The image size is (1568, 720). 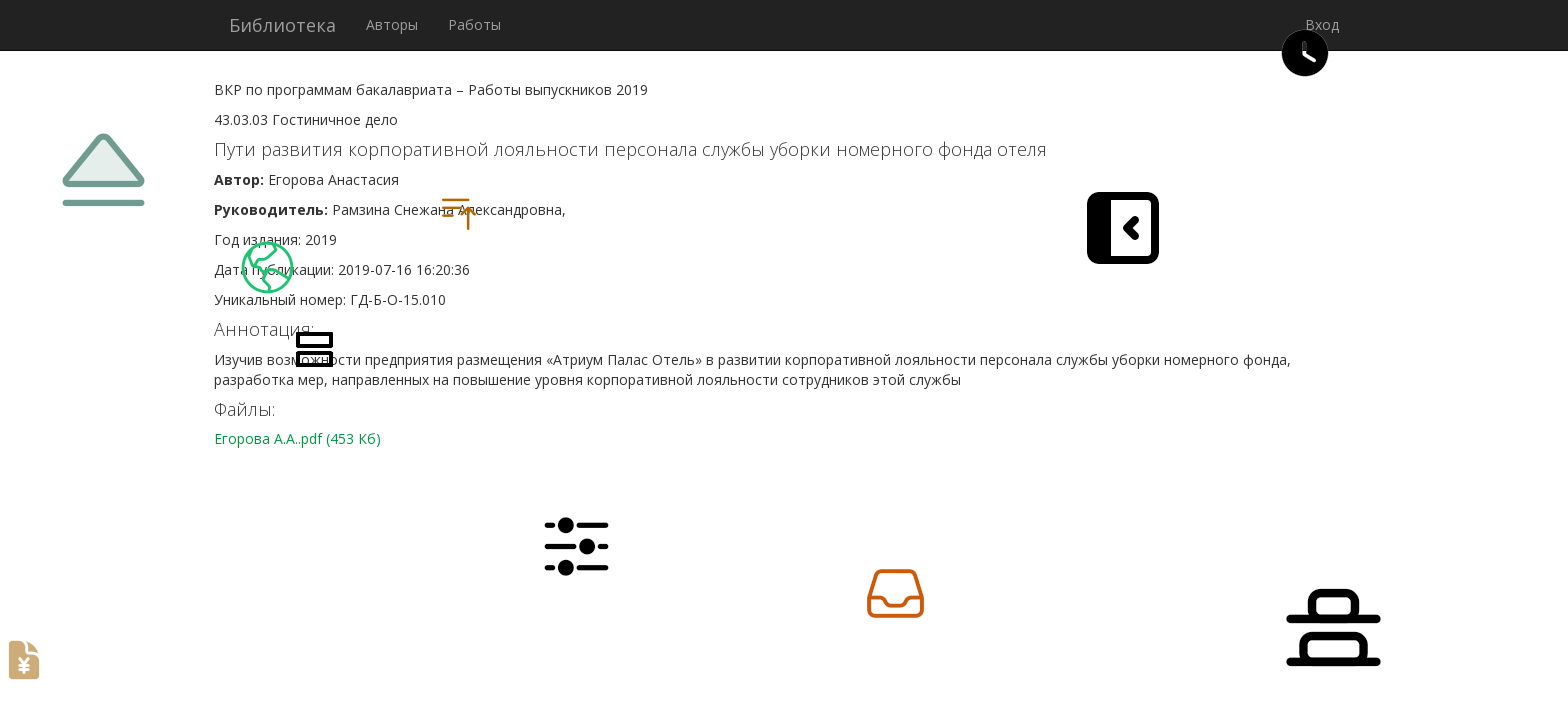 I want to click on view agenda or schedule items, so click(x=315, y=349).